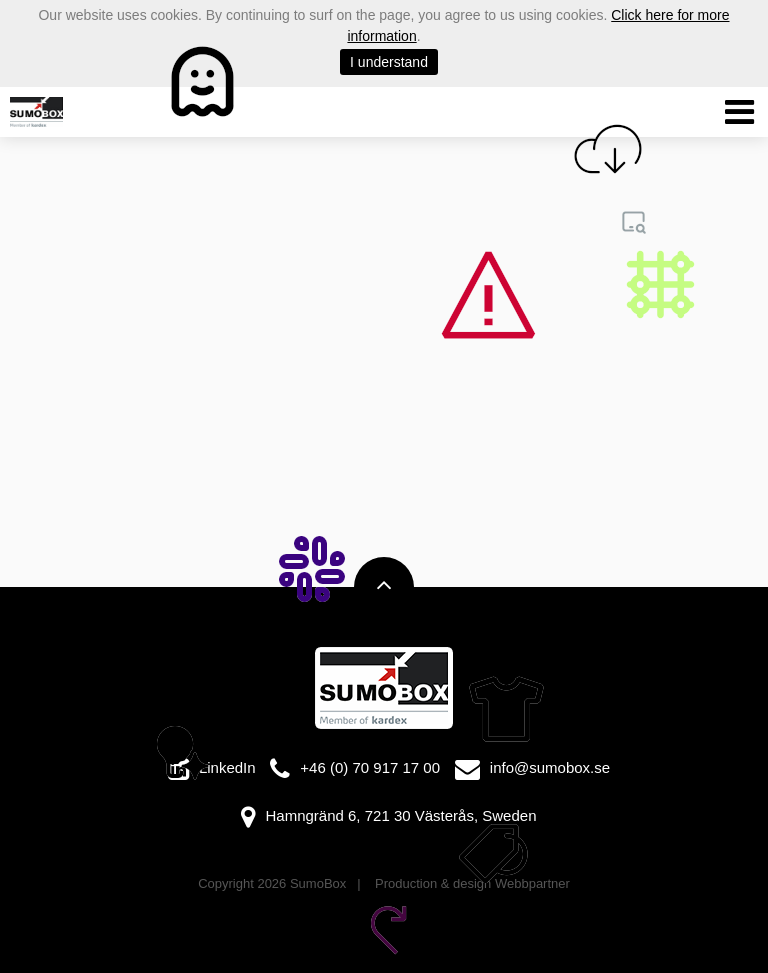 The height and width of the screenshot is (973, 768). Describe the element at coordinates (506, 708) in the screenshot. I see `select team or player jersey` at that location.